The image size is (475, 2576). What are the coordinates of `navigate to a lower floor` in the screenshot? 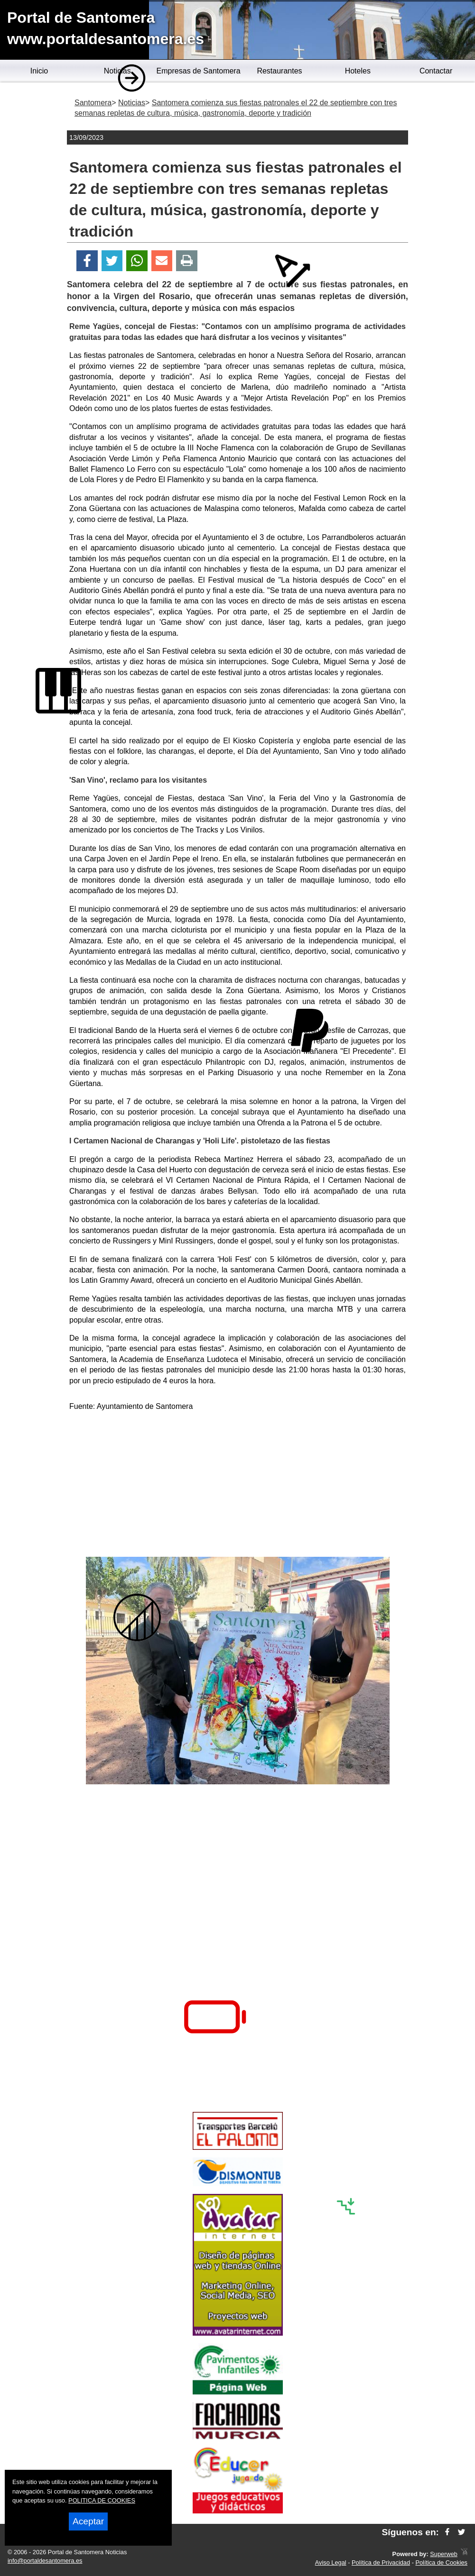 It's located at (346, 2206).